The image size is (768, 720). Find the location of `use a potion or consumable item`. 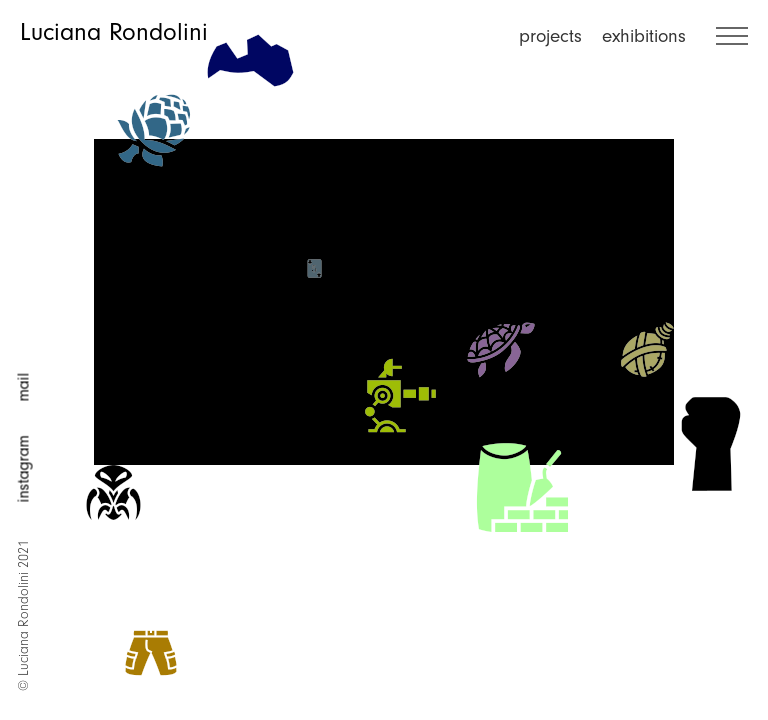

use a potion or consumable item is located at coordinates (647, 349).